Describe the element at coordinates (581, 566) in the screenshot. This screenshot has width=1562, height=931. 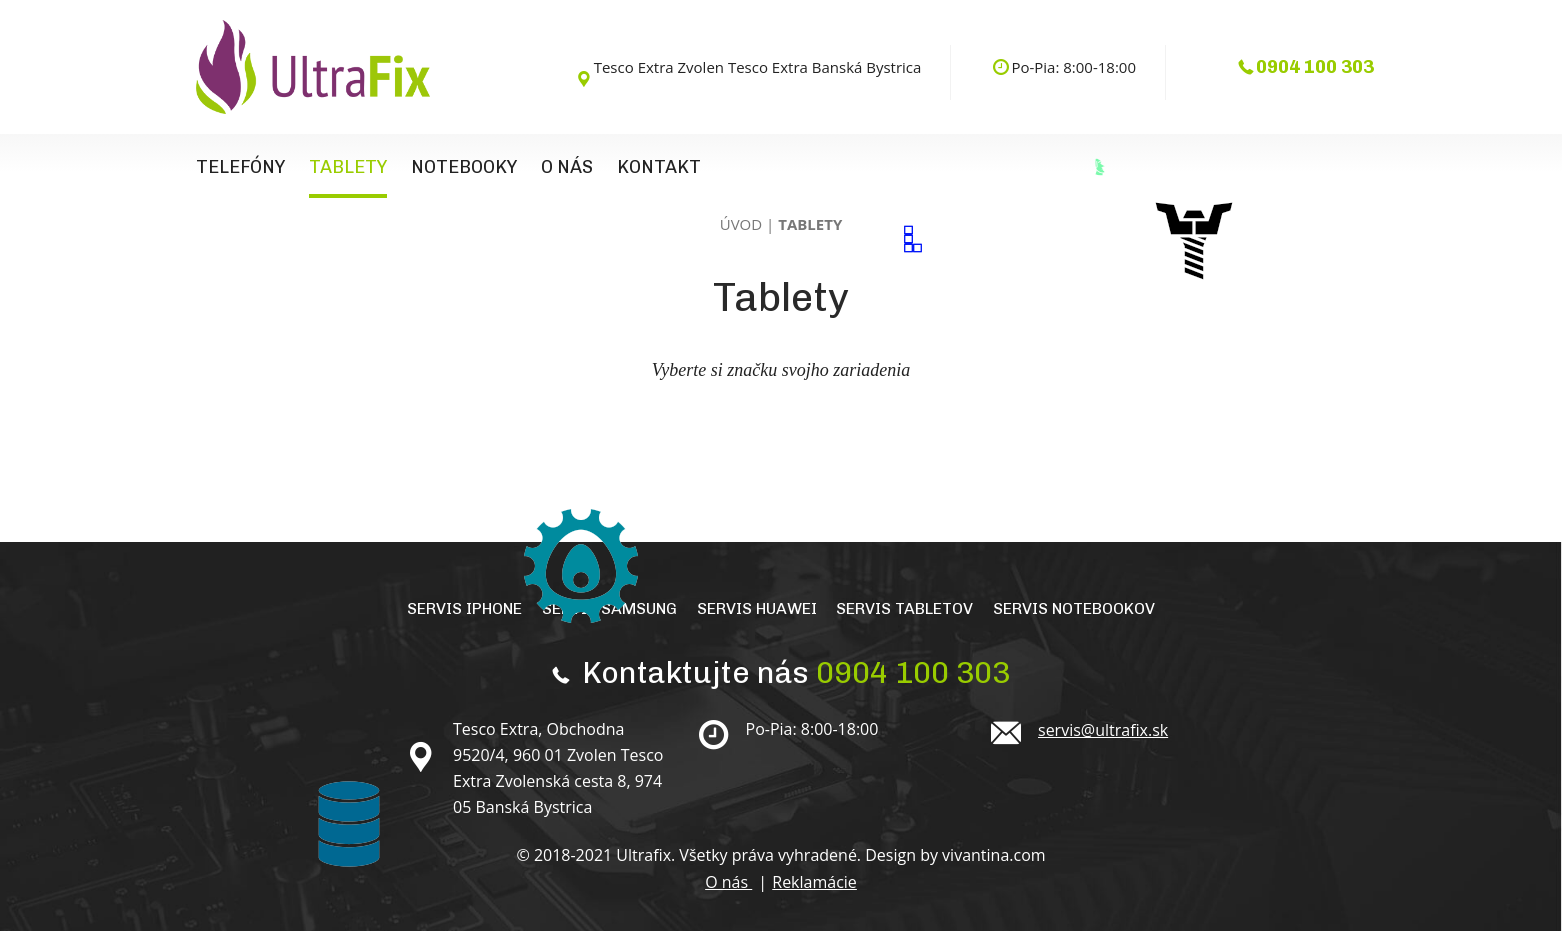
I see `settings for oil or fluid-related features` at that location.